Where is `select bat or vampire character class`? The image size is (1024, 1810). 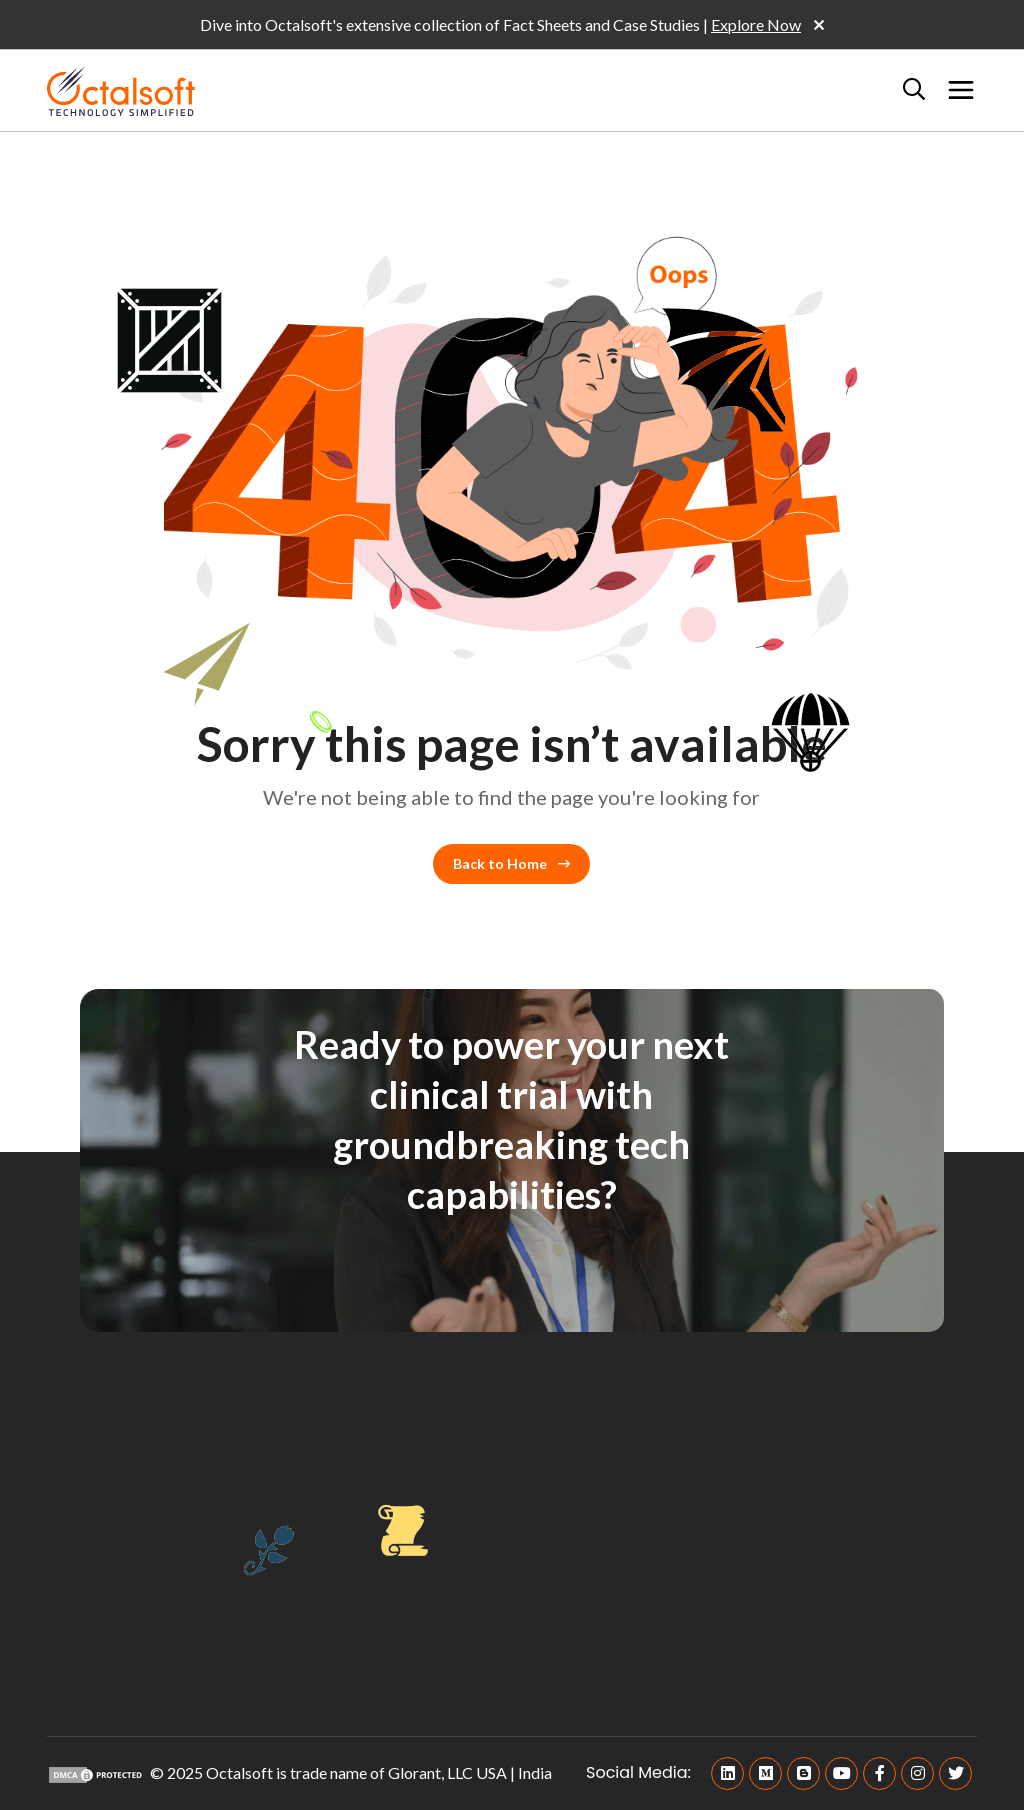
select bat or vampire character class is located at coordinates (723, 370).